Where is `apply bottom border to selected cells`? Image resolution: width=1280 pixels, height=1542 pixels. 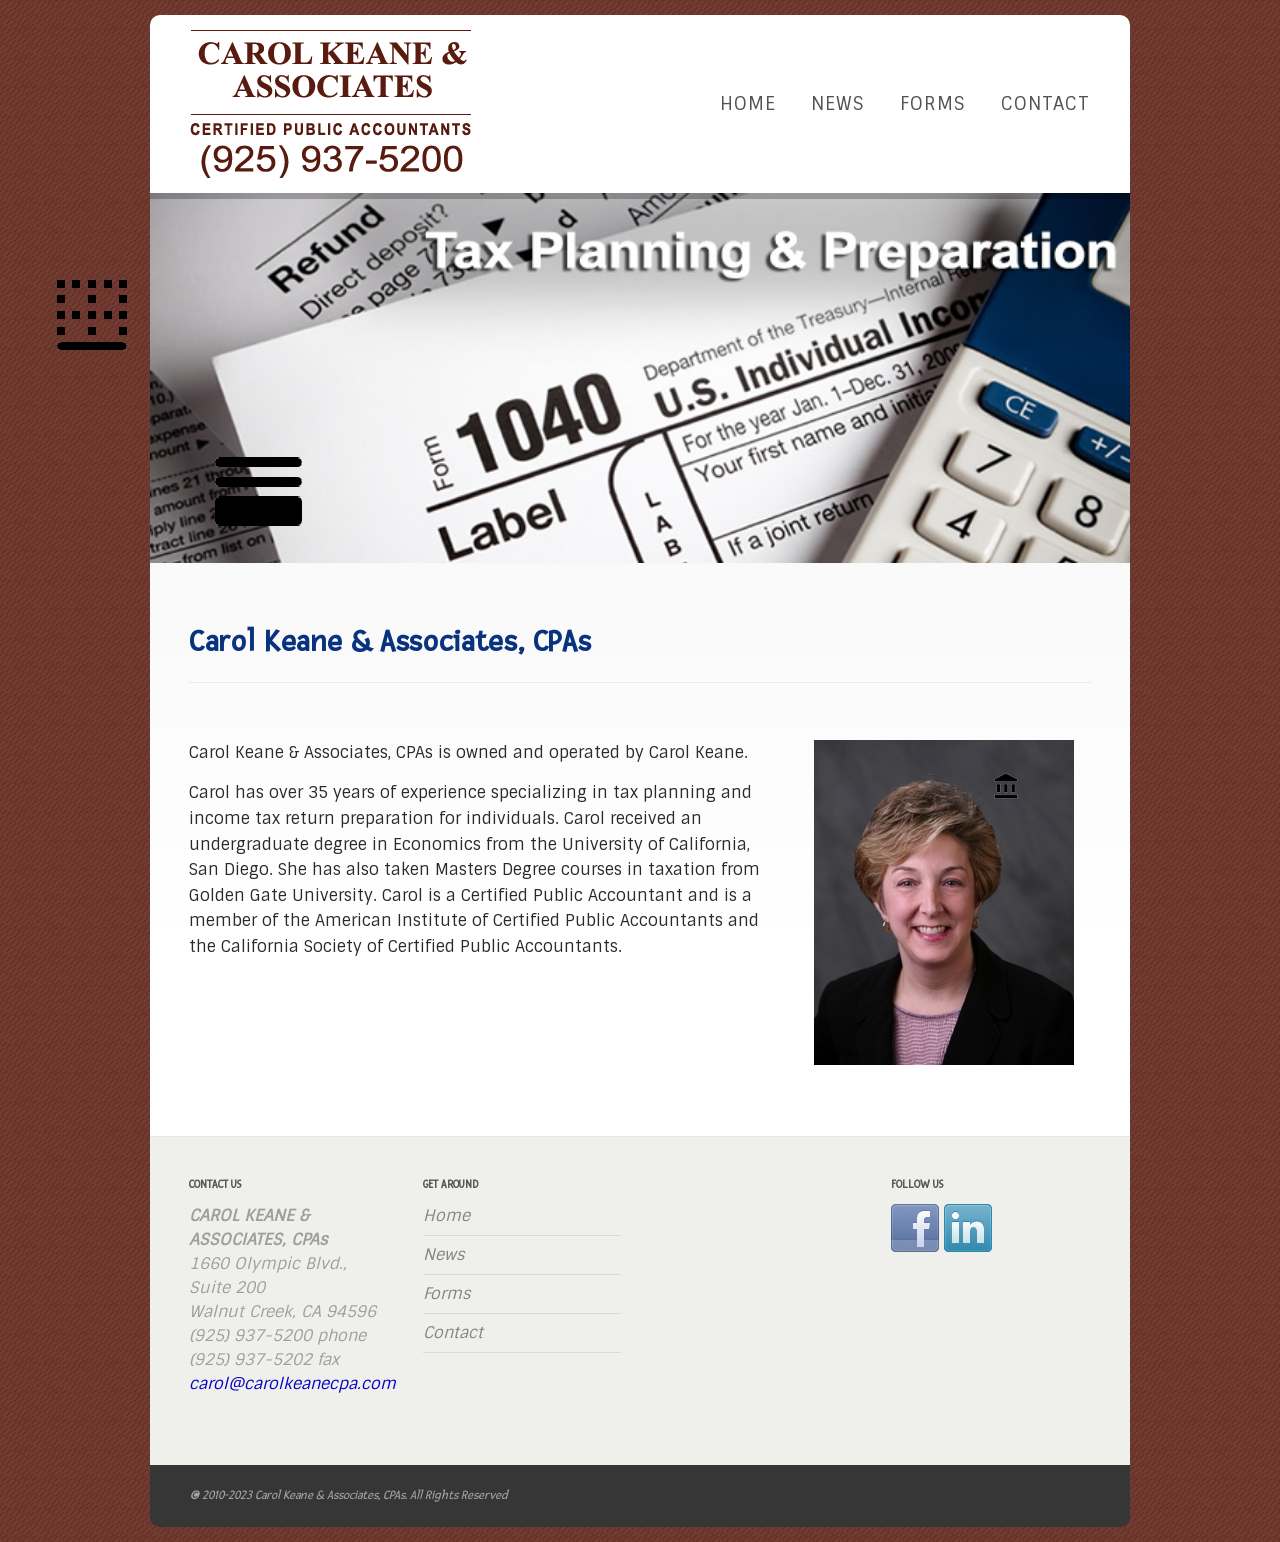
apply bottom border to selected cells is located at coordinates (92, 315).